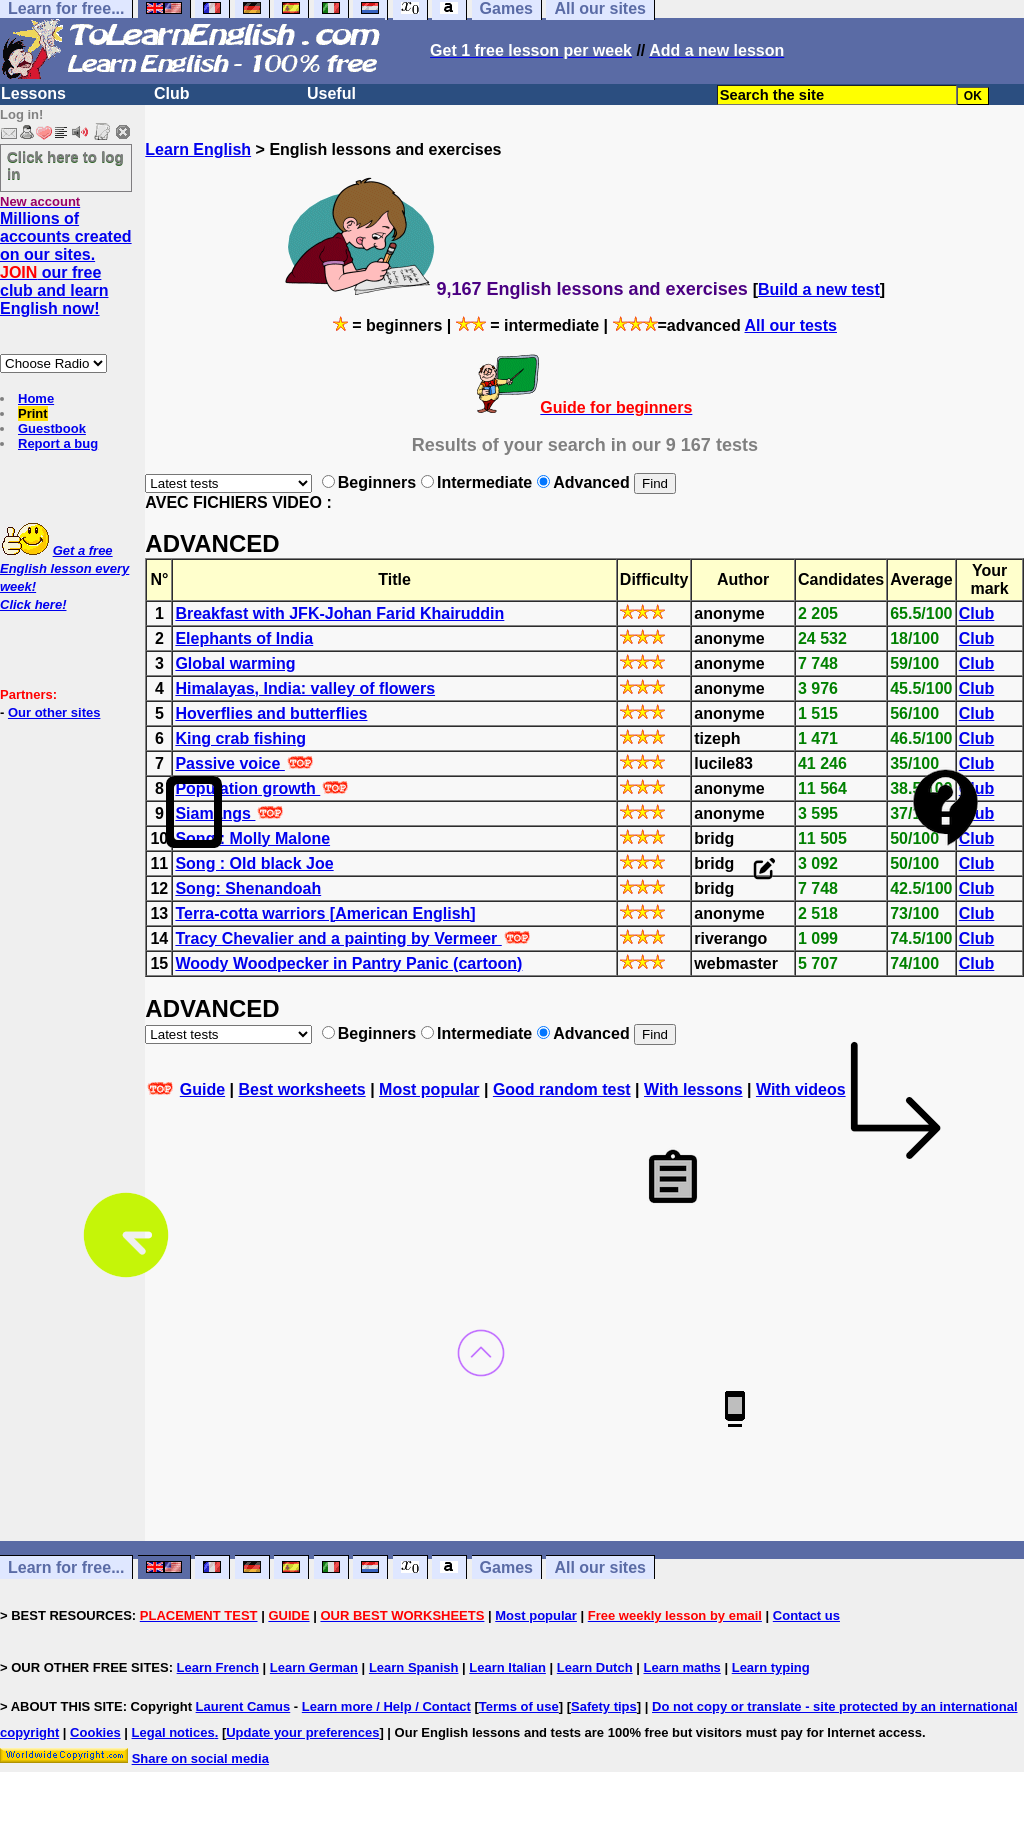  Describe the element at coordinates (673, 1179) in the screenshot. I see `view assigned tasks or assignments` at that location.